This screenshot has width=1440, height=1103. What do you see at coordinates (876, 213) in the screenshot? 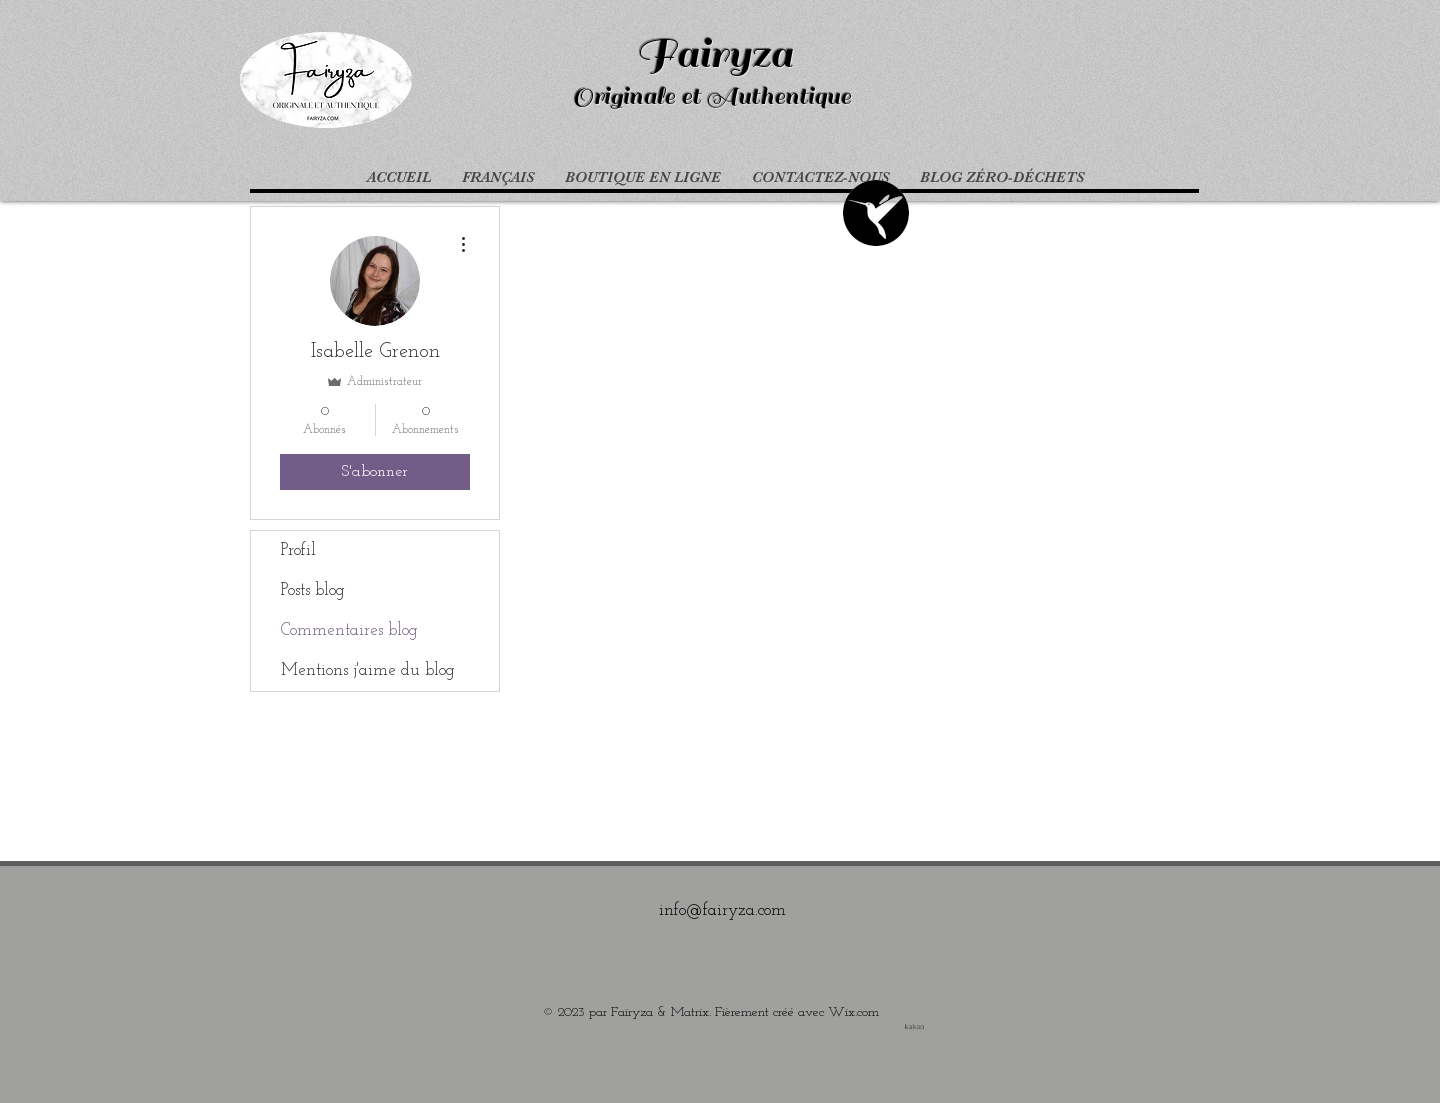
I see `InterBase database software logo` at bounding box center [876, 213].